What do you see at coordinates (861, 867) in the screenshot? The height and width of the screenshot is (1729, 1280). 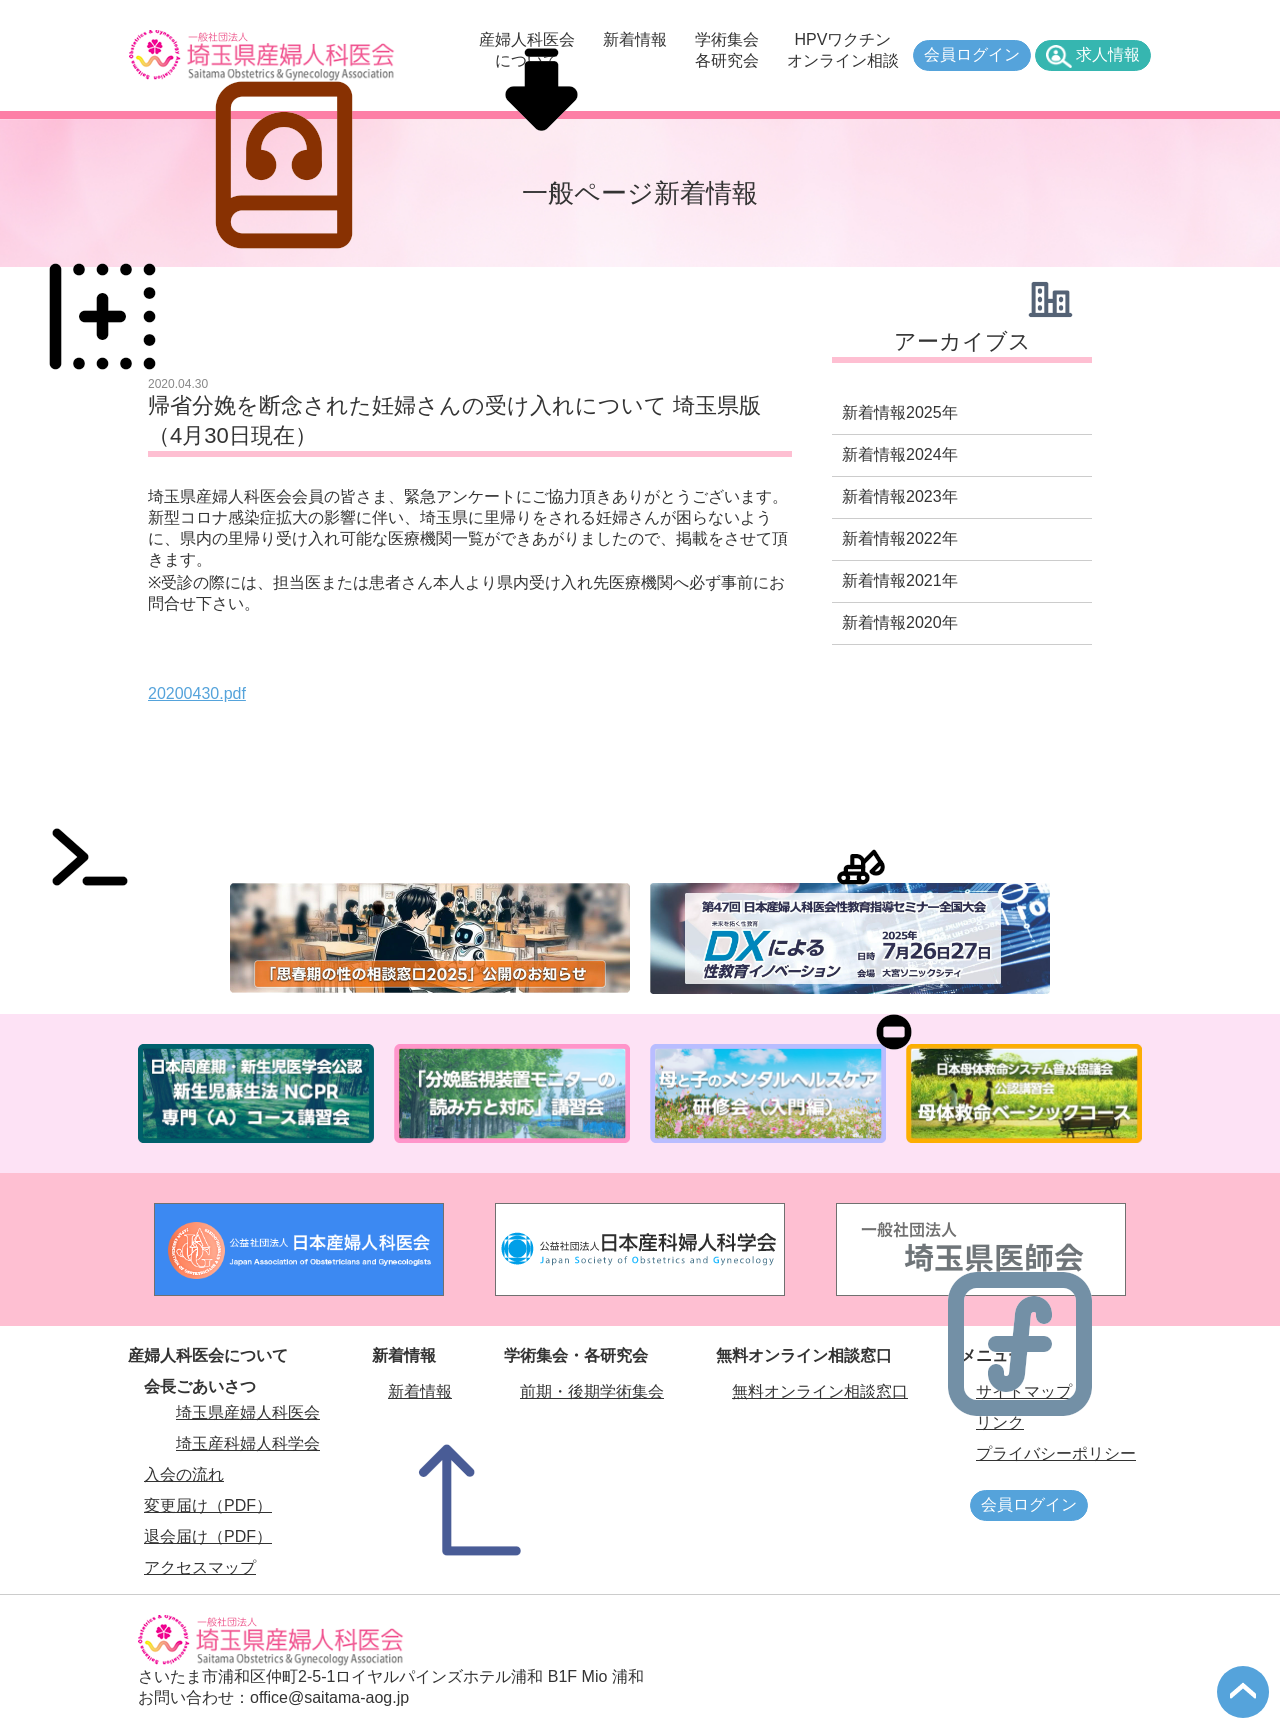 I see `construction or building in progress` at bounding box center [861, 867].